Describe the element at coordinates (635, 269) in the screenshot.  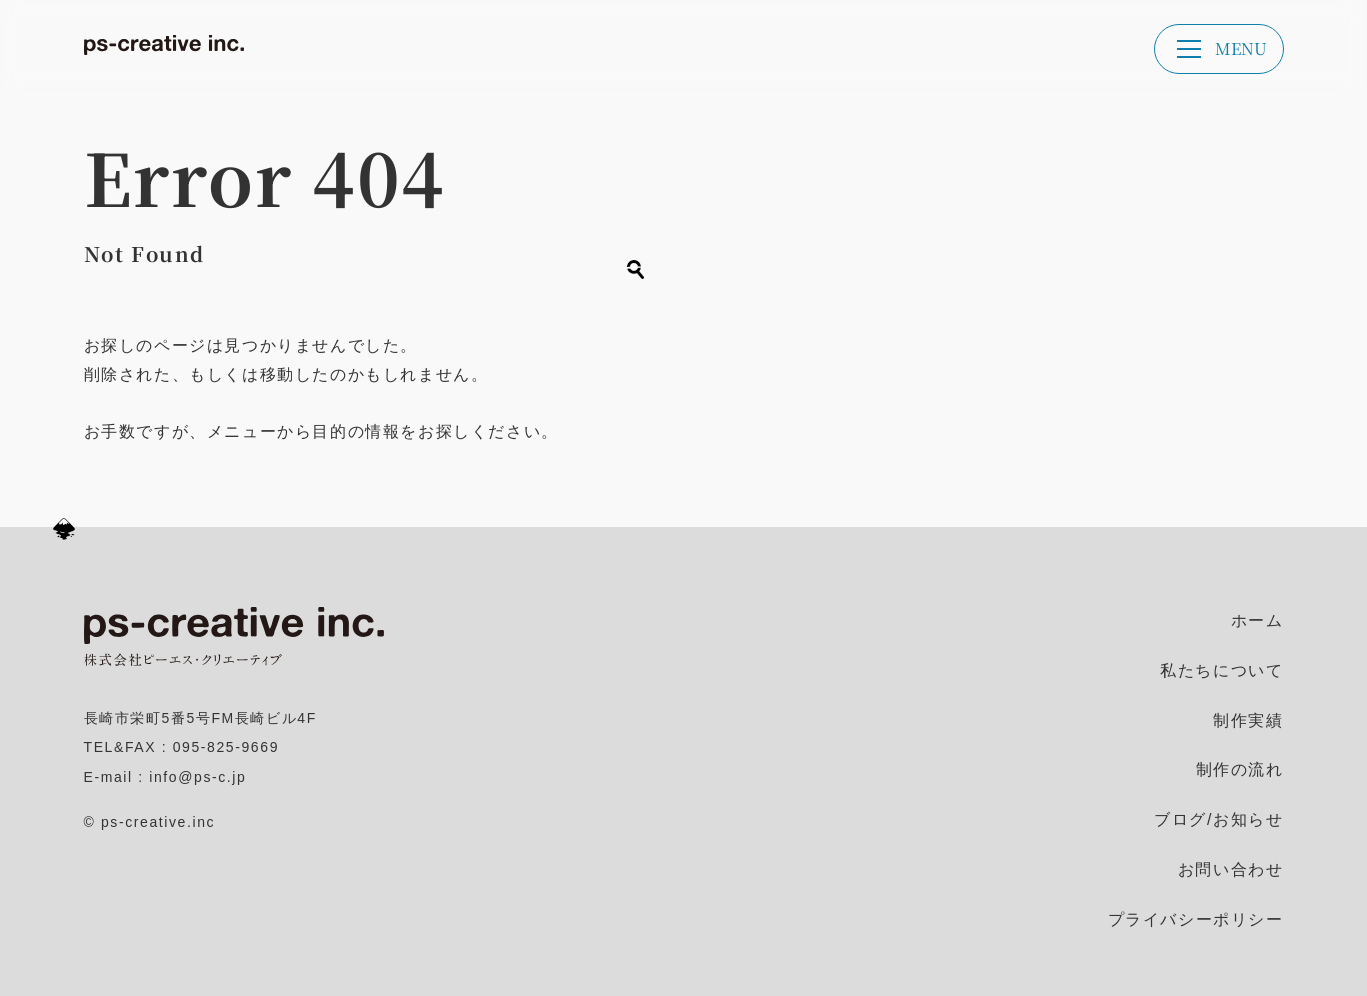
I see `open Startpage private search engine` at that location.